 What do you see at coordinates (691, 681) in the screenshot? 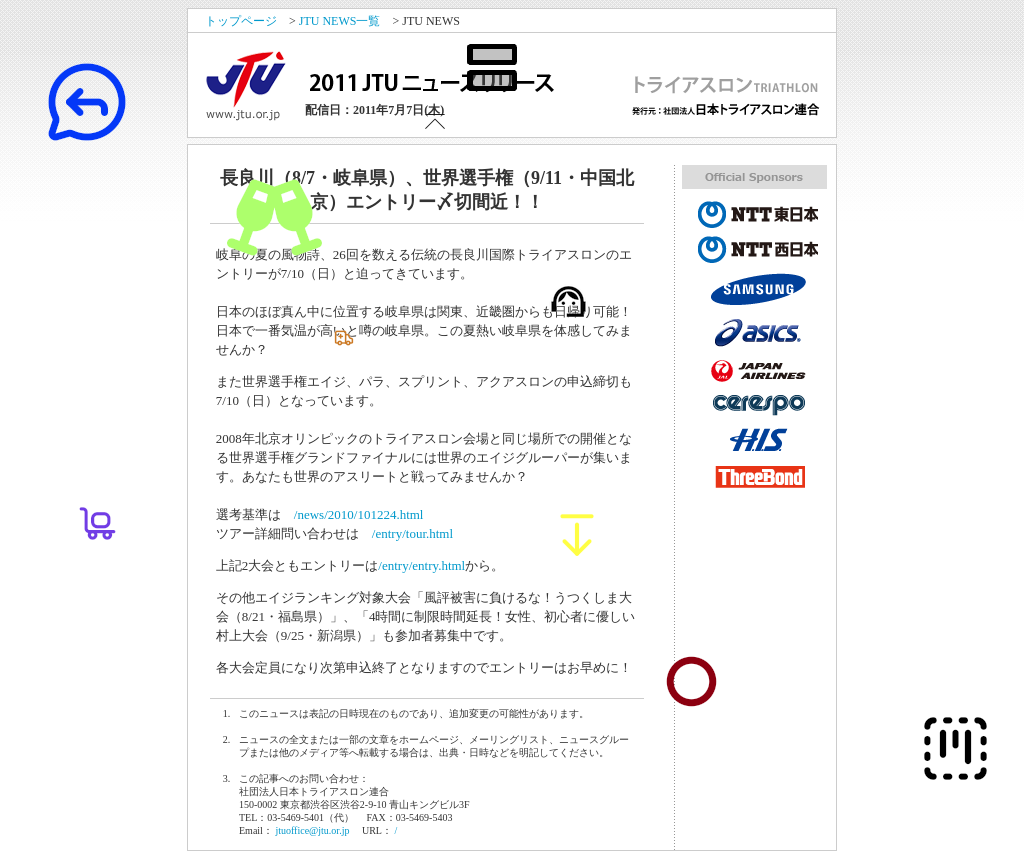
I see `indicates an unread item or notification` at bounding box center [691, 681].